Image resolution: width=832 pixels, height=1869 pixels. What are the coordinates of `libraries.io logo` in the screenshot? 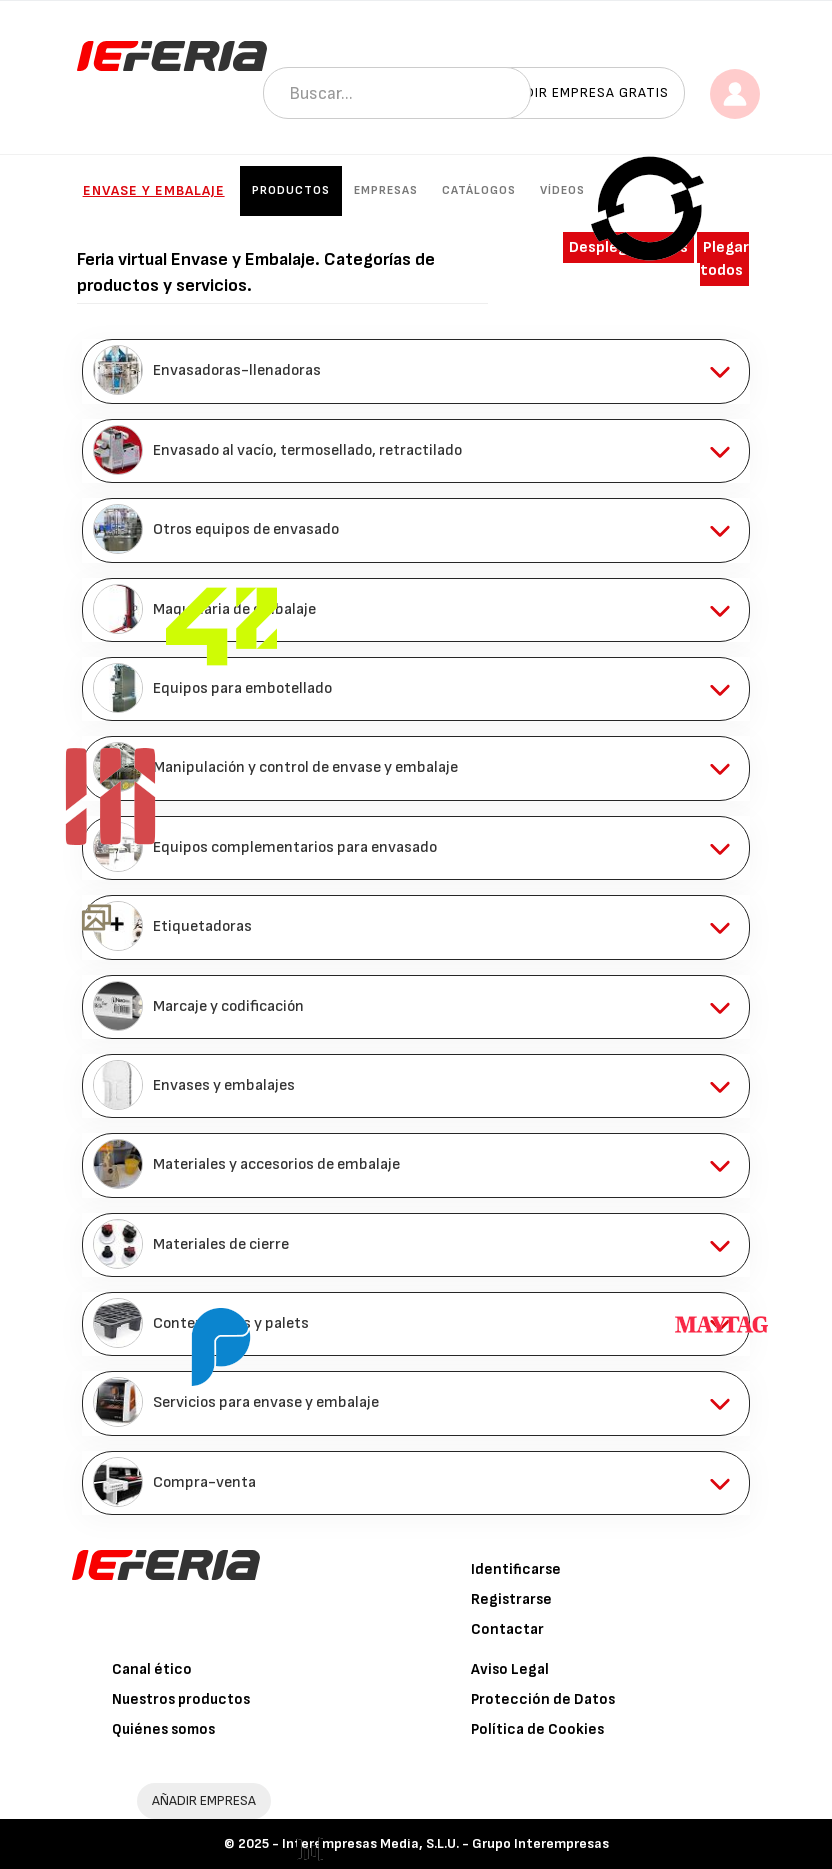 It's located at (110, 796).